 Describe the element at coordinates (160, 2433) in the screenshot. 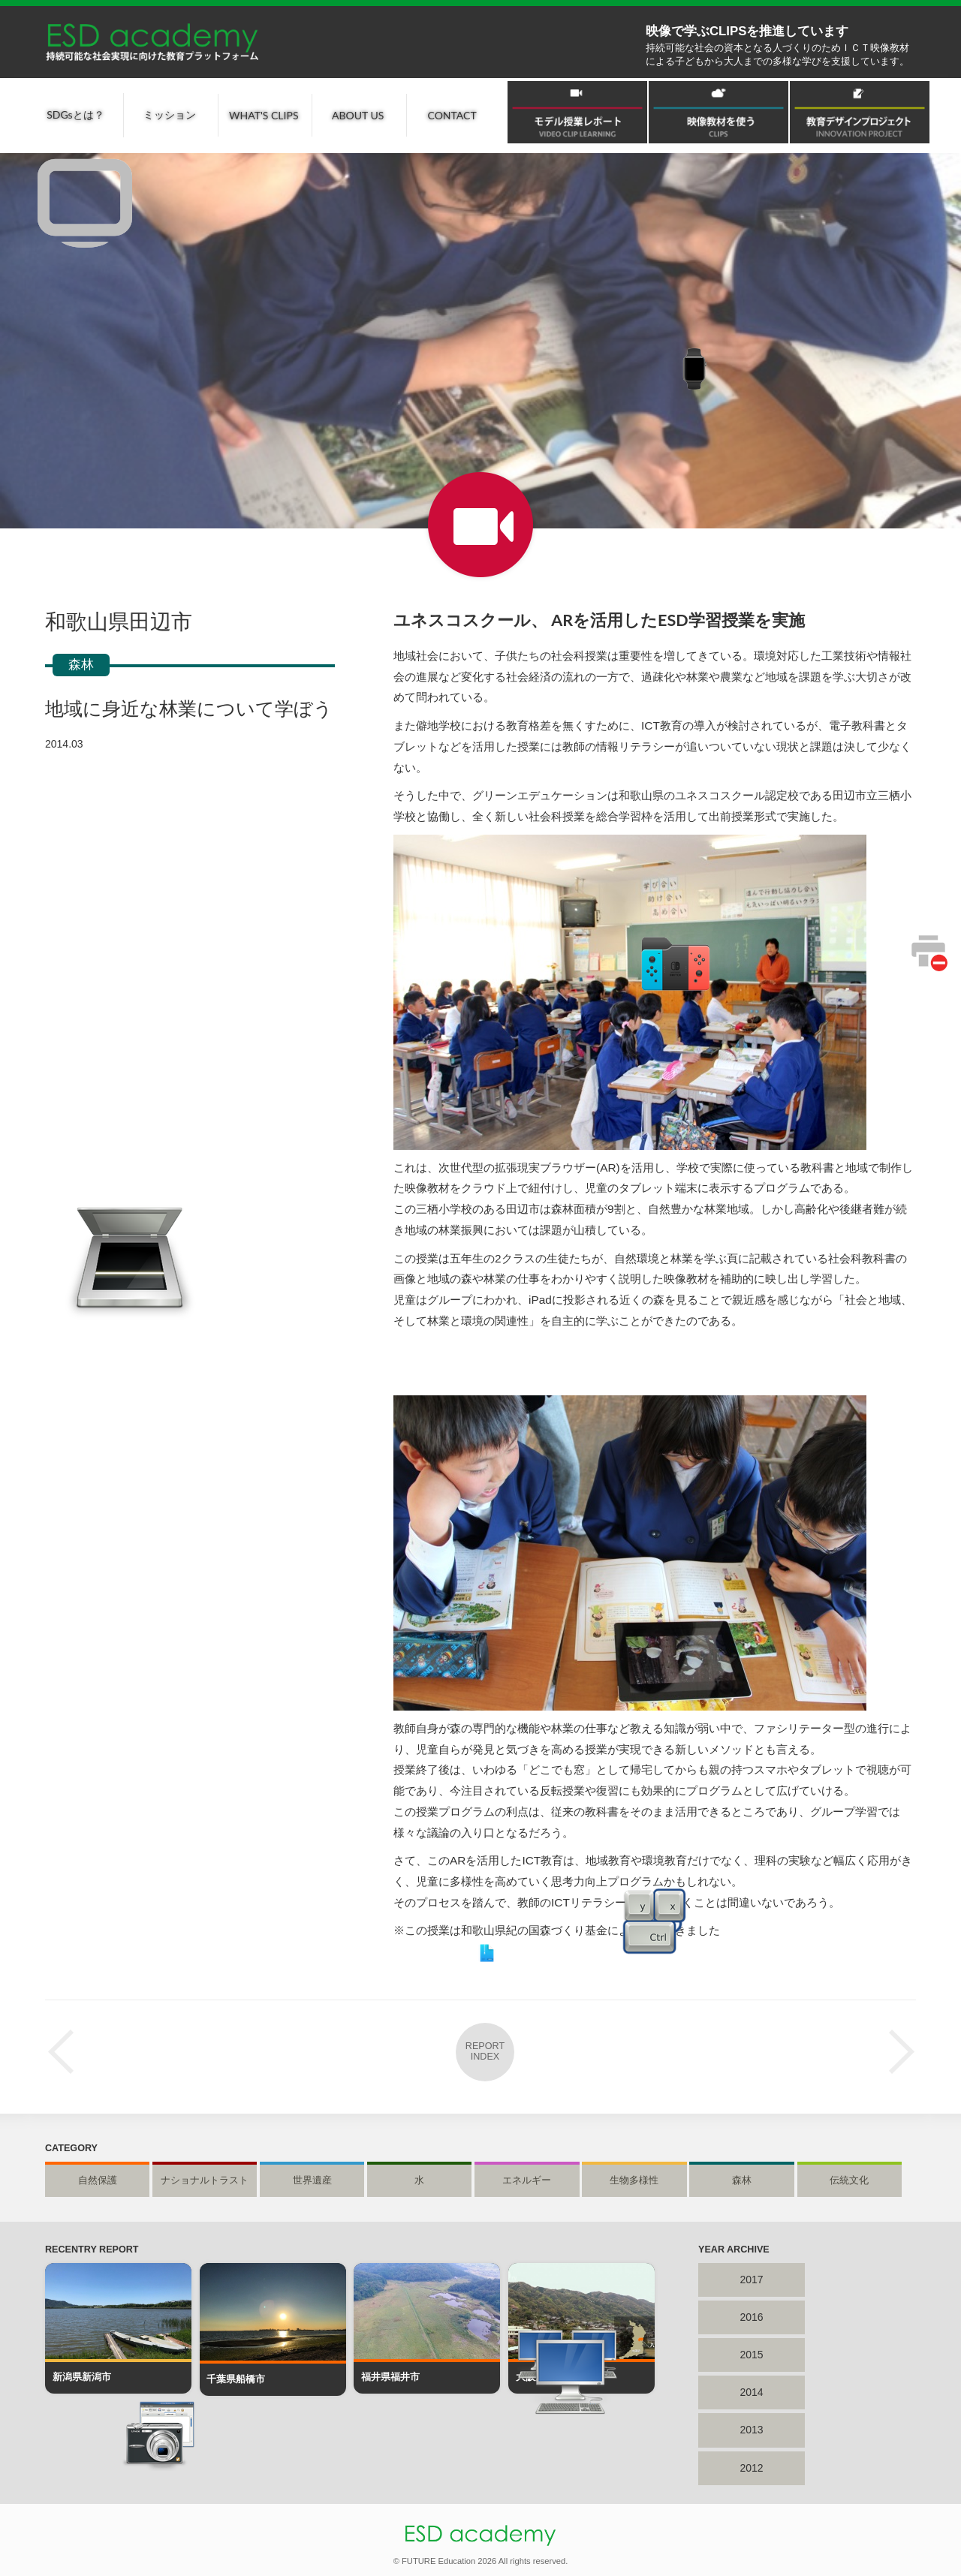

I see `take a screenshot or screen capture` at that location.